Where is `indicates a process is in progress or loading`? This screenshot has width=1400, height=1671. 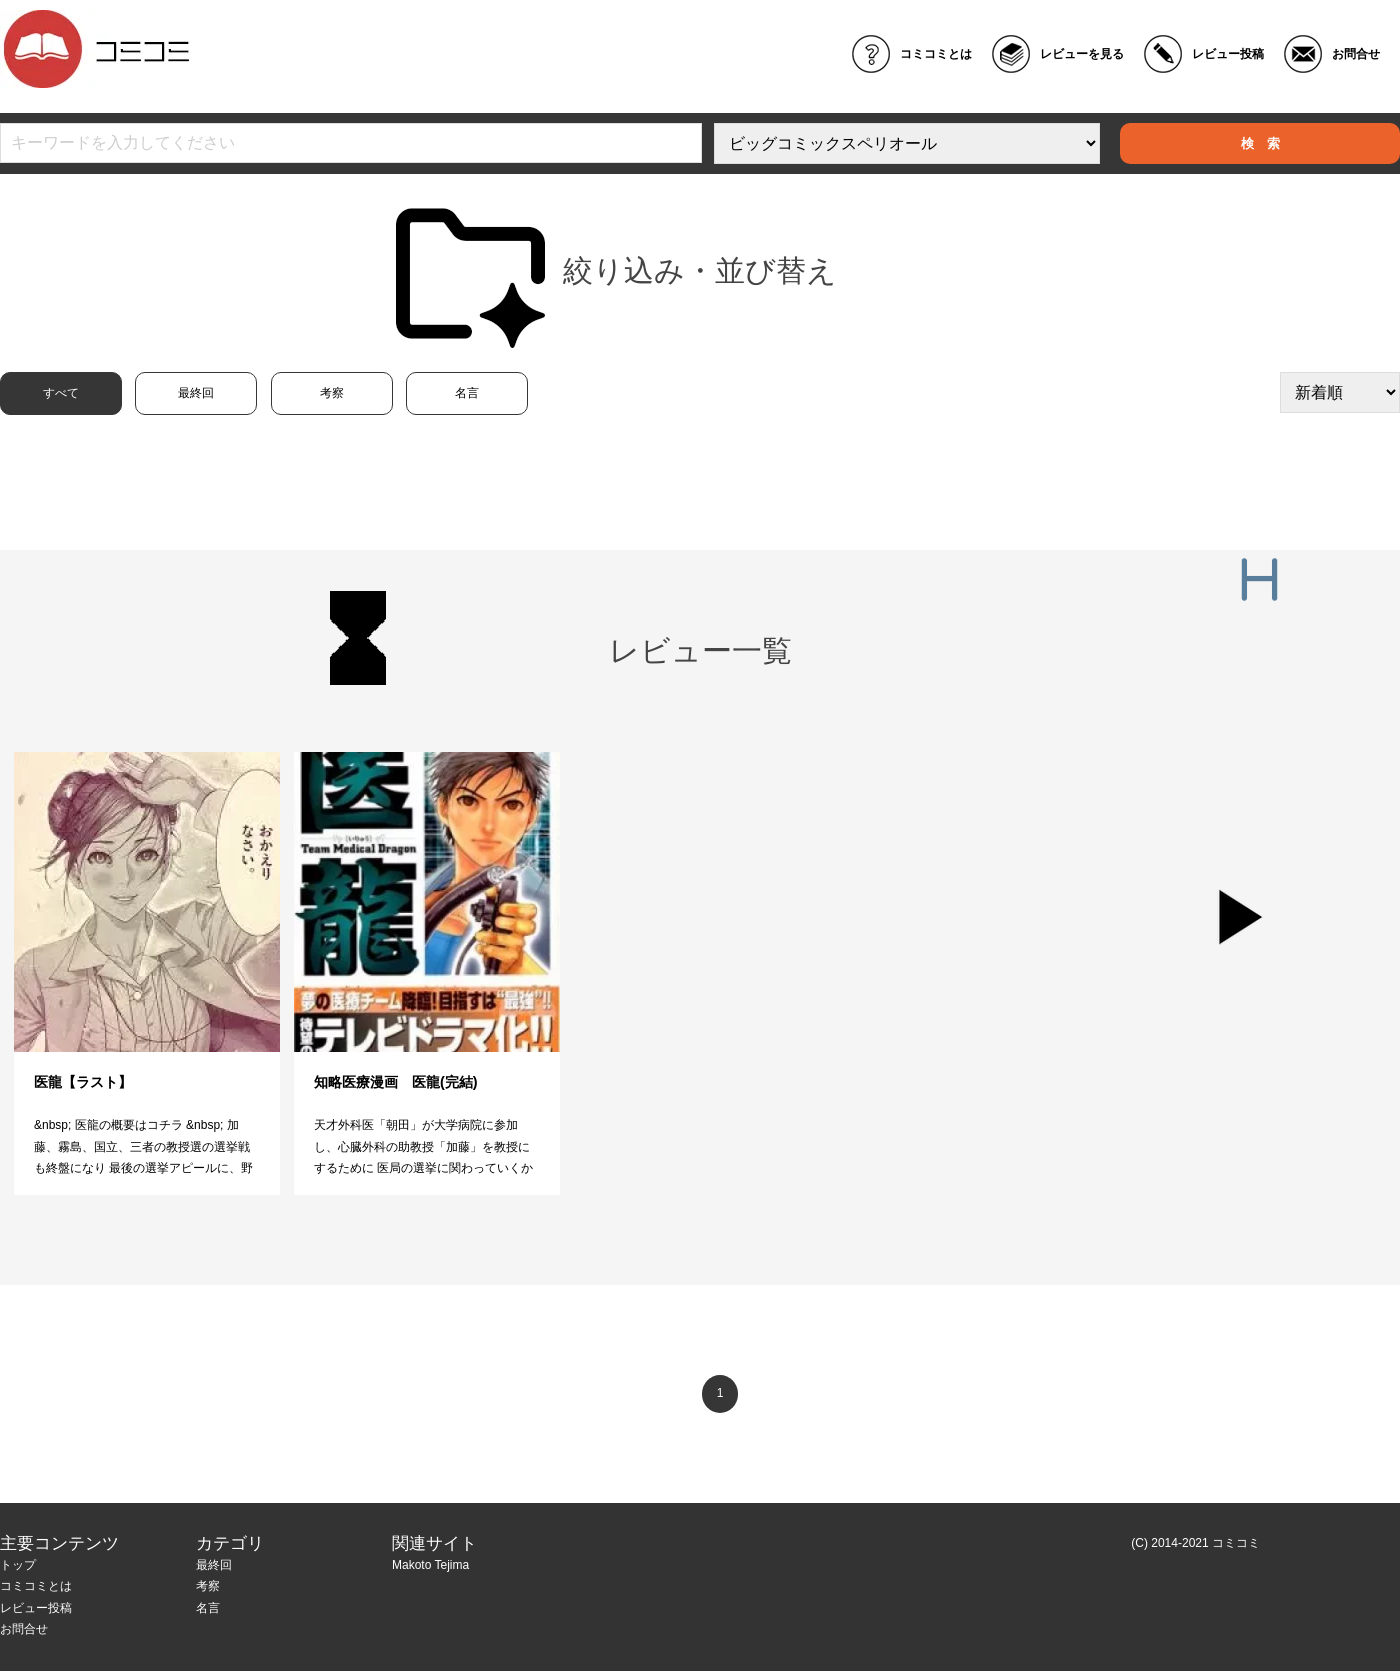
indicates a process is in progress or loading is located at coordinates (358, 638).